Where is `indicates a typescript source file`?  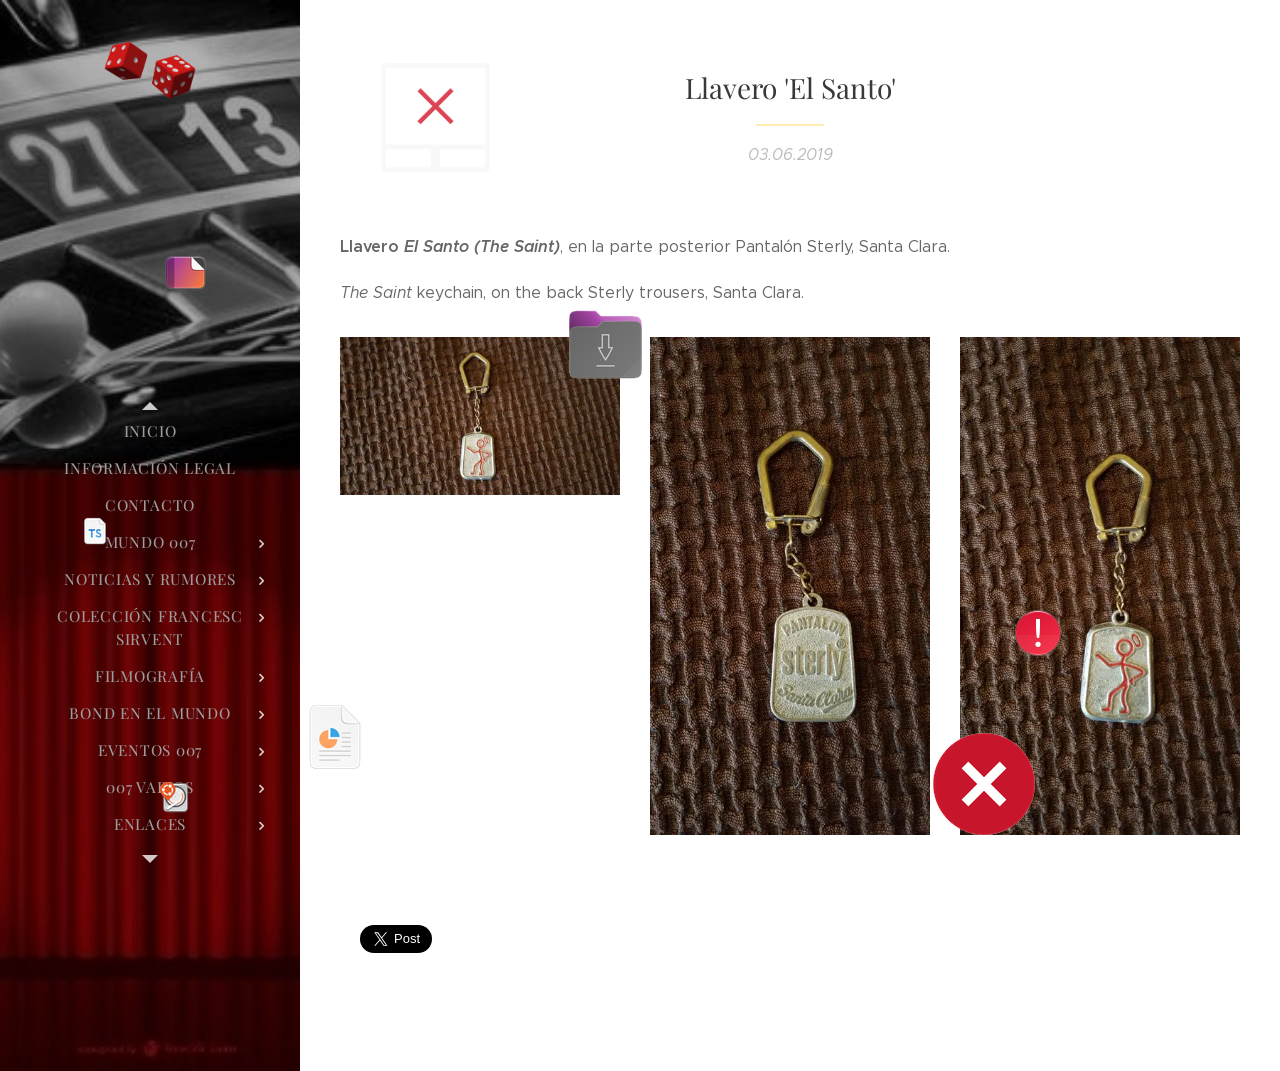
indicates a typescript source file is located at coordinates (95, 531).